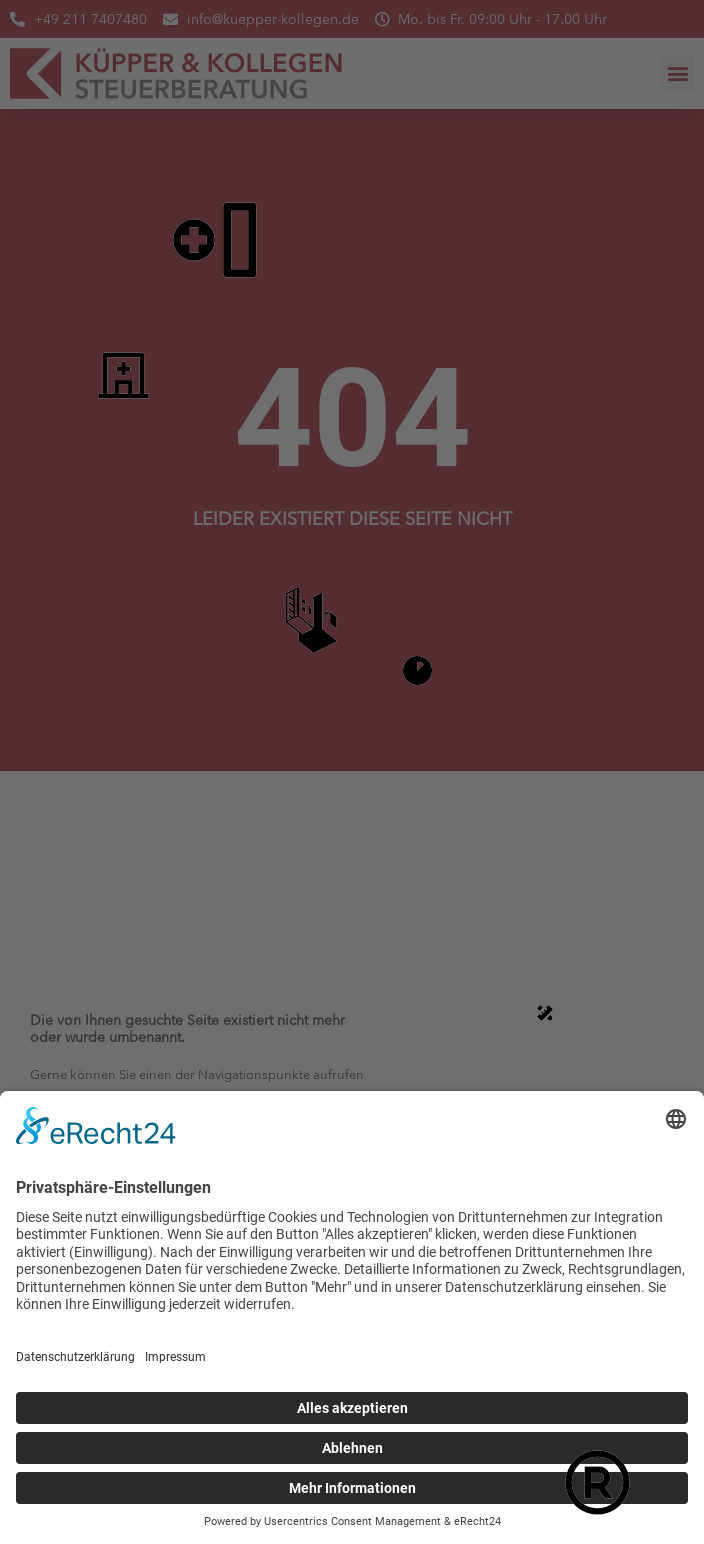 The height and width of the screenshot is (1544, 704). I want to click on indicates a registered trademark, so click(597, 1482).